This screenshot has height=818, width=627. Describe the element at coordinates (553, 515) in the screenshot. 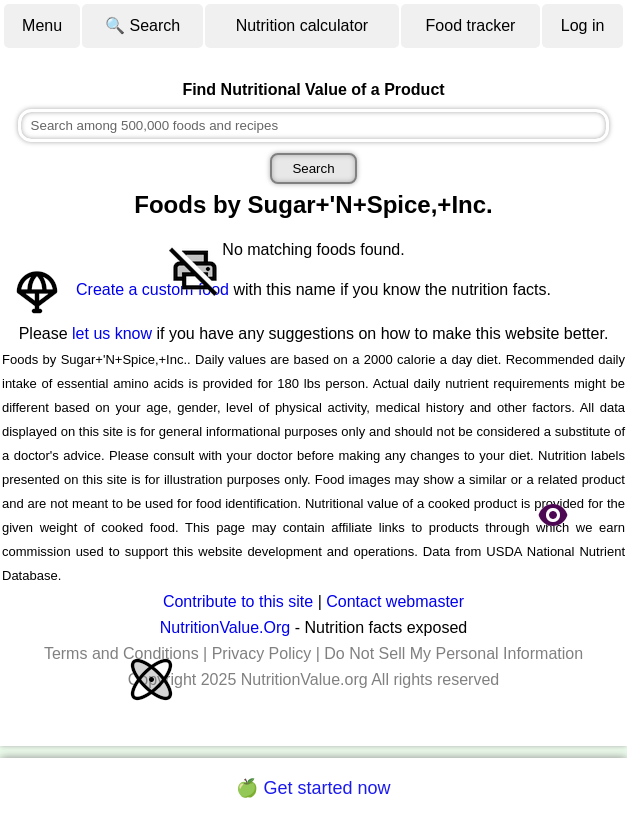

I see `view or preview content` at that location.